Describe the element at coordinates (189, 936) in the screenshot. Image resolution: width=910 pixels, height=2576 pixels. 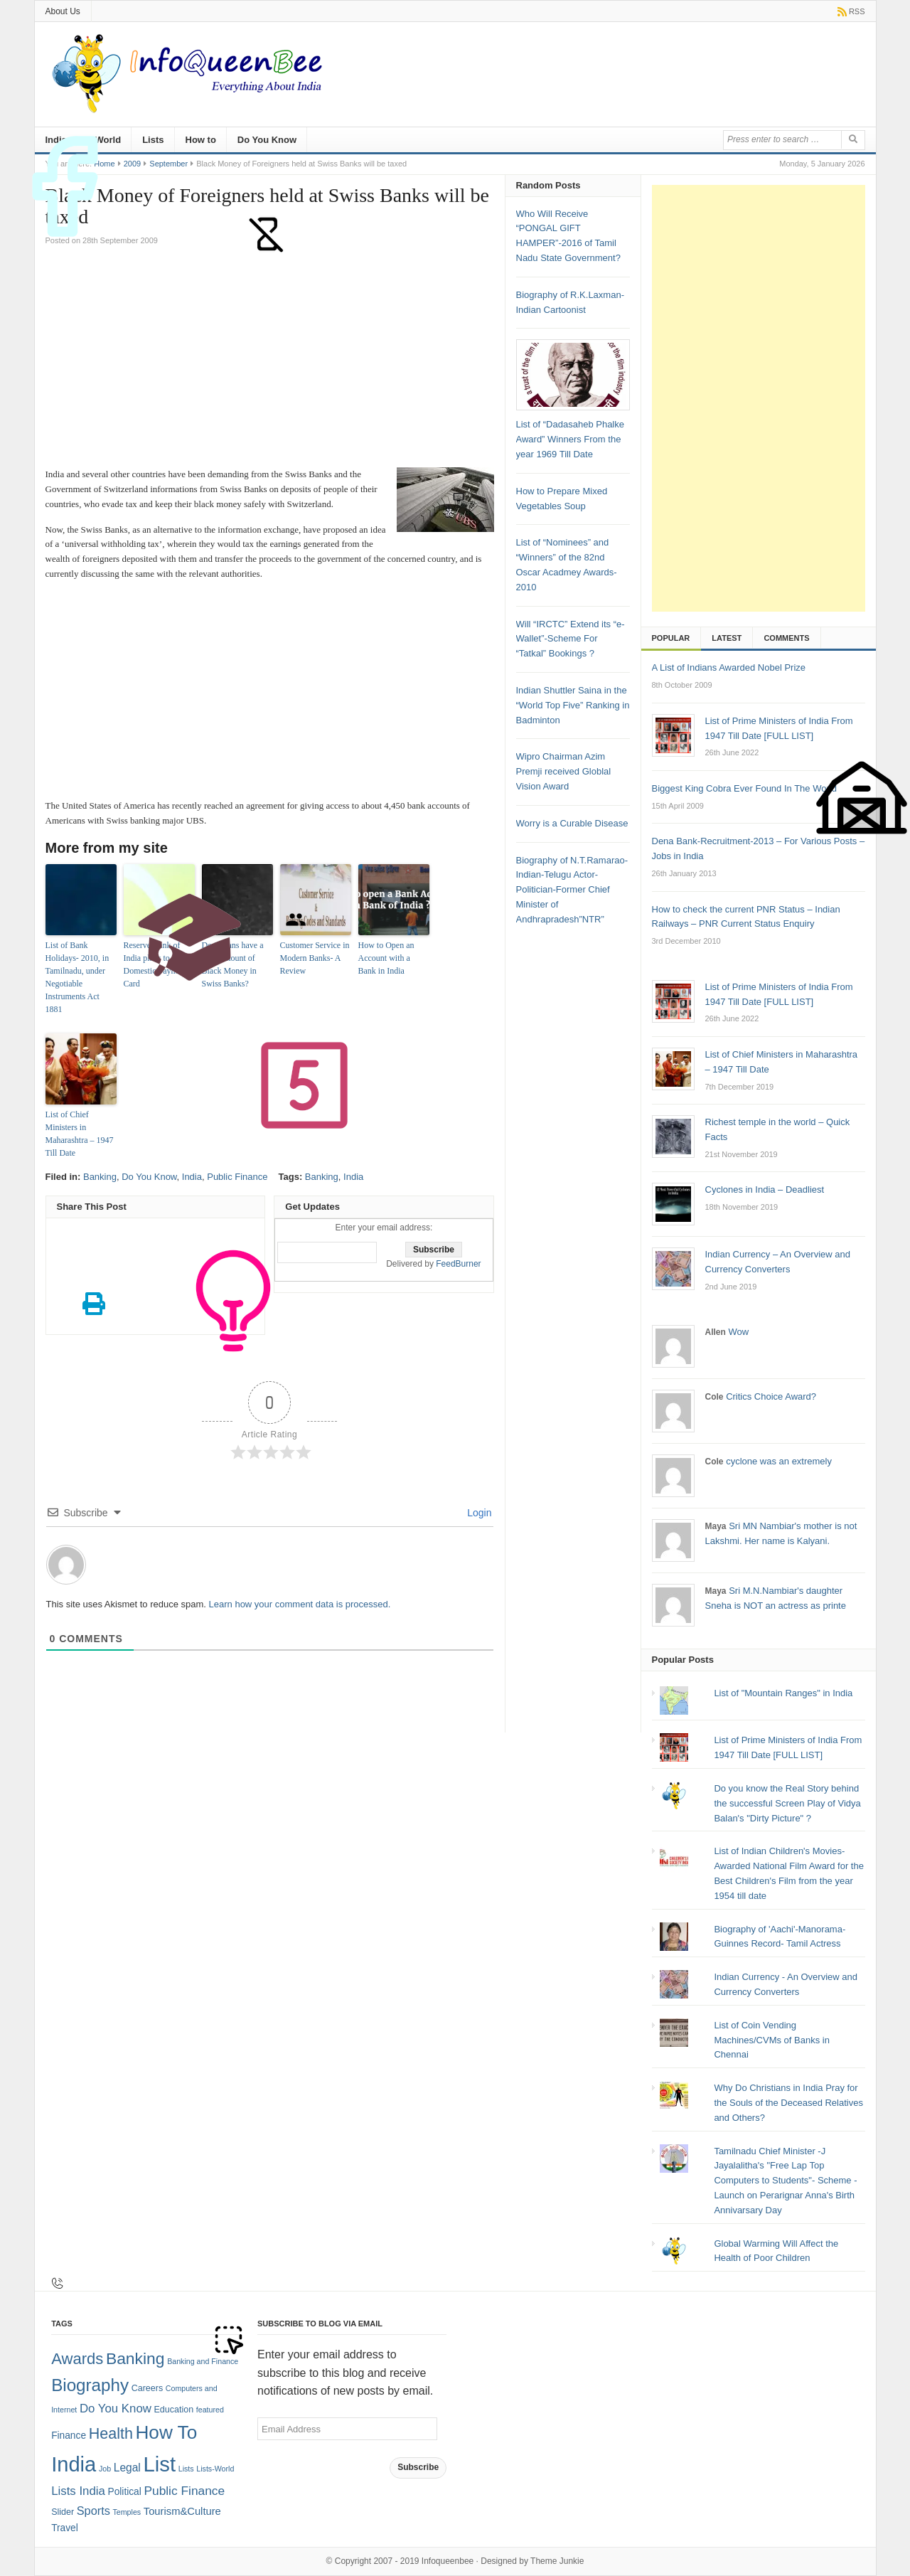
I see `access education or learning features` at that location.